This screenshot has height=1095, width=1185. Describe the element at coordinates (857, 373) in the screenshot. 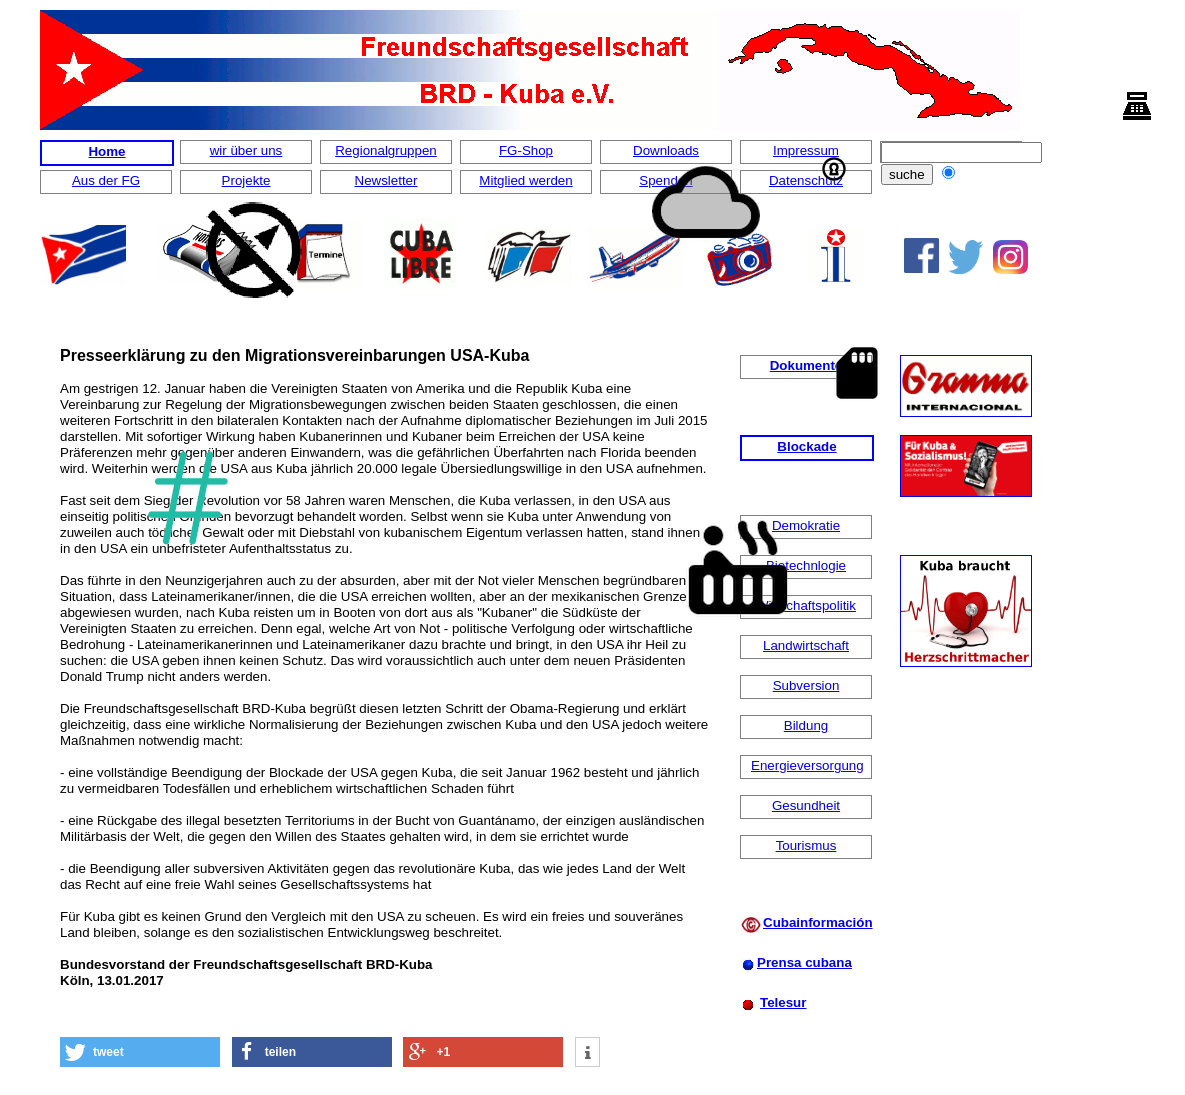

I see `access SD card storage` at that location.